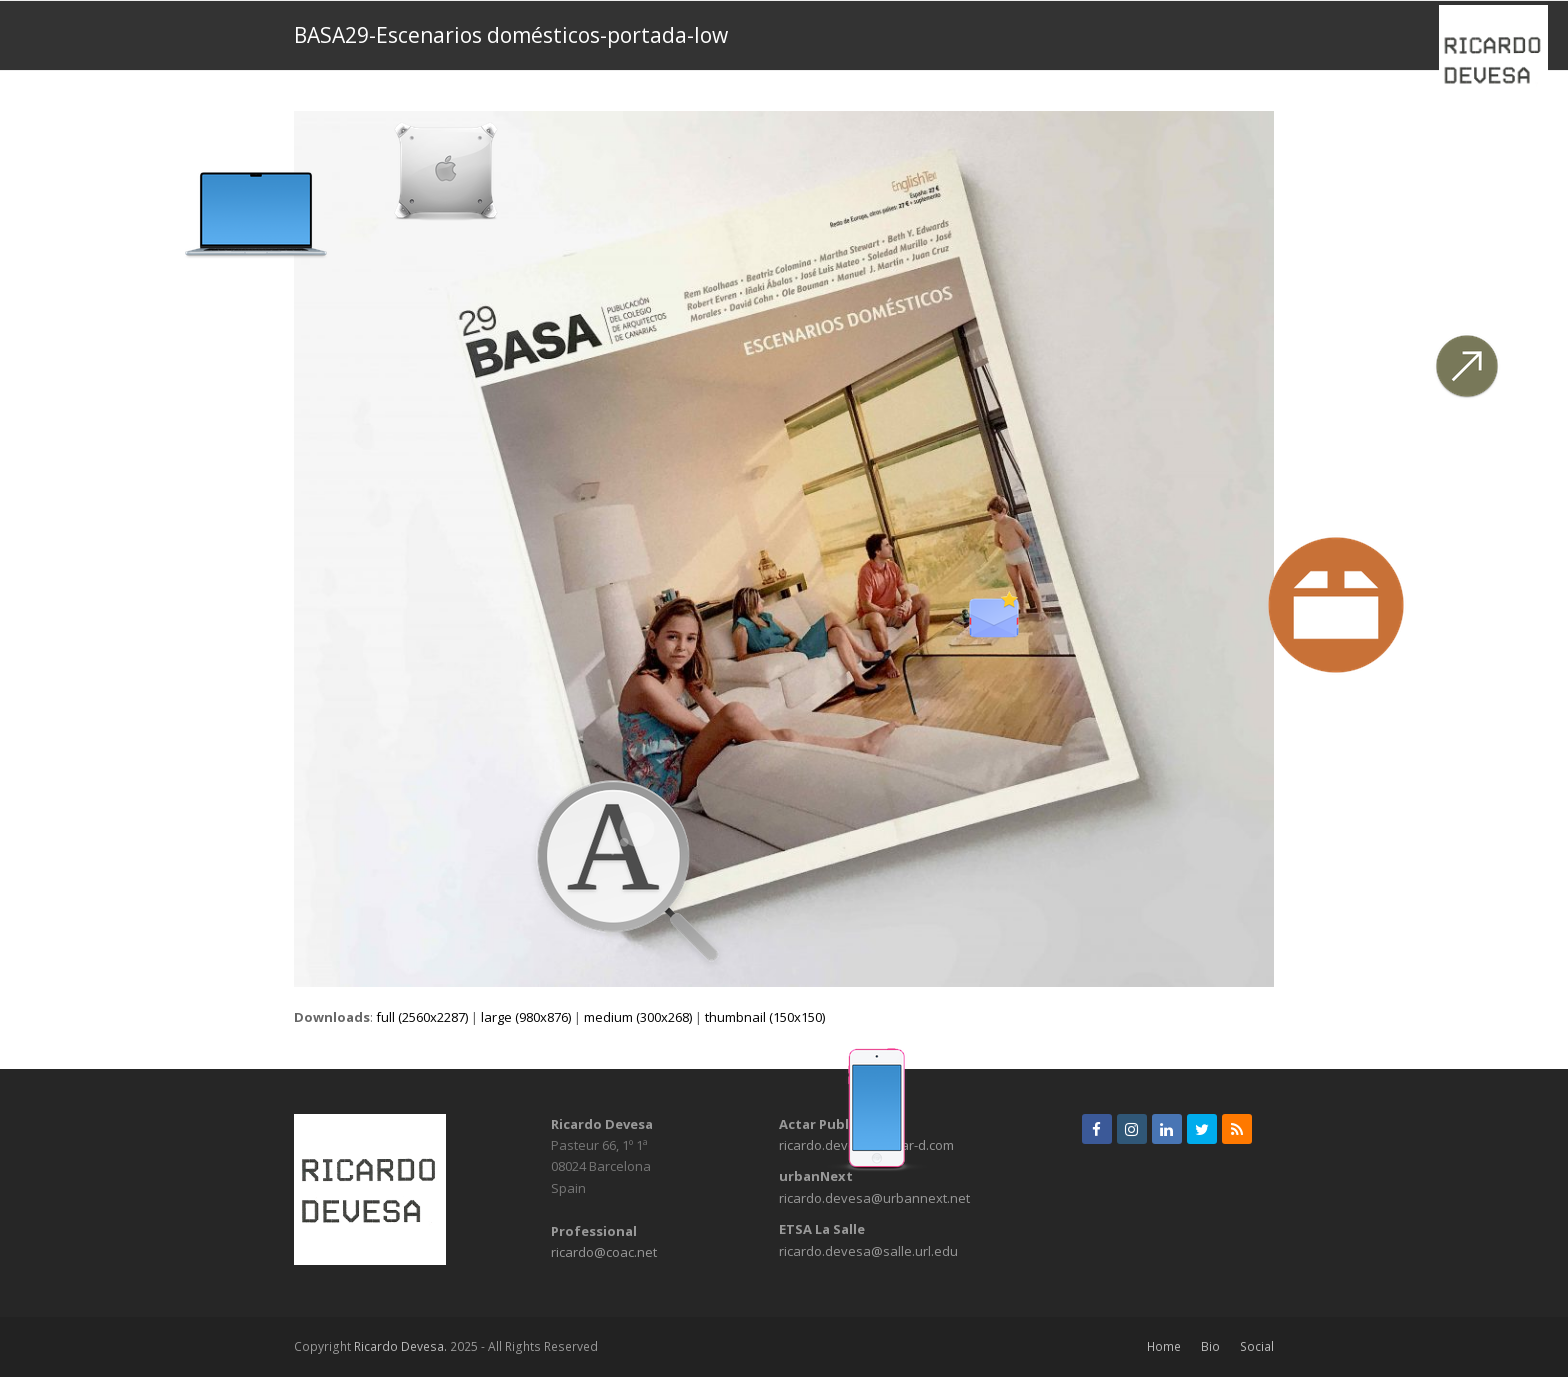  Describe the element at coordinates (877, 1110) in the screenshot. I see `iPod Touch device connected` at that location.